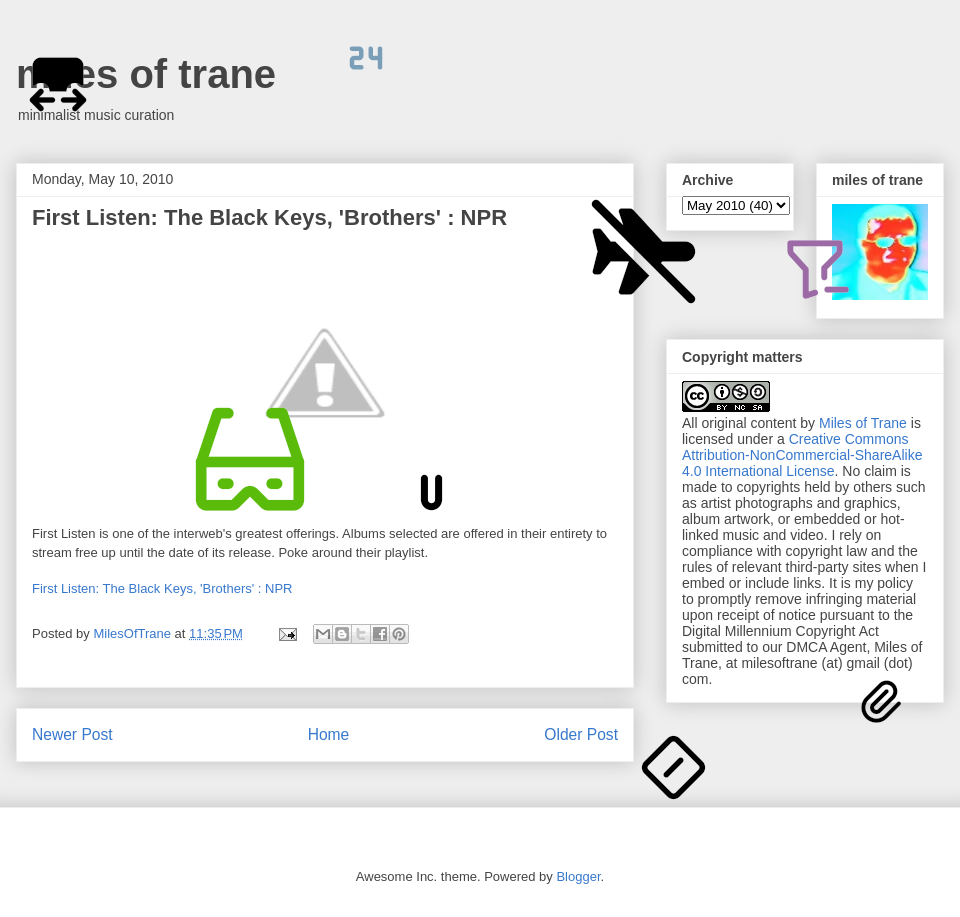 The height and width of the screenshot is (917, 960). Describe the element at coordinates (643, 251) in the screenshot. I see `airplane mode is disabled` at that location.